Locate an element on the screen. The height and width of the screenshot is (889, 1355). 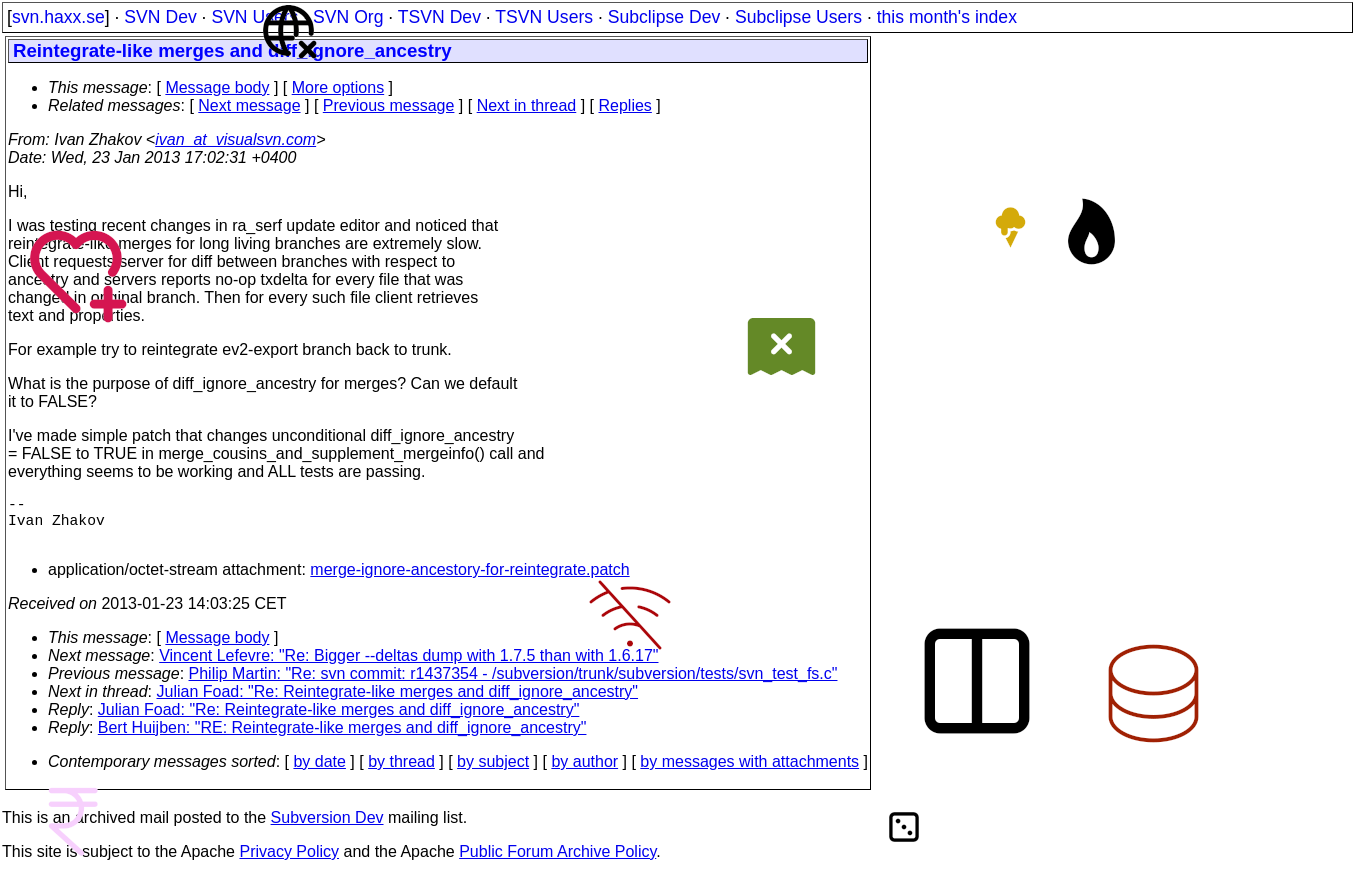
indicates no internet connection is located at coordinates (288, 30).